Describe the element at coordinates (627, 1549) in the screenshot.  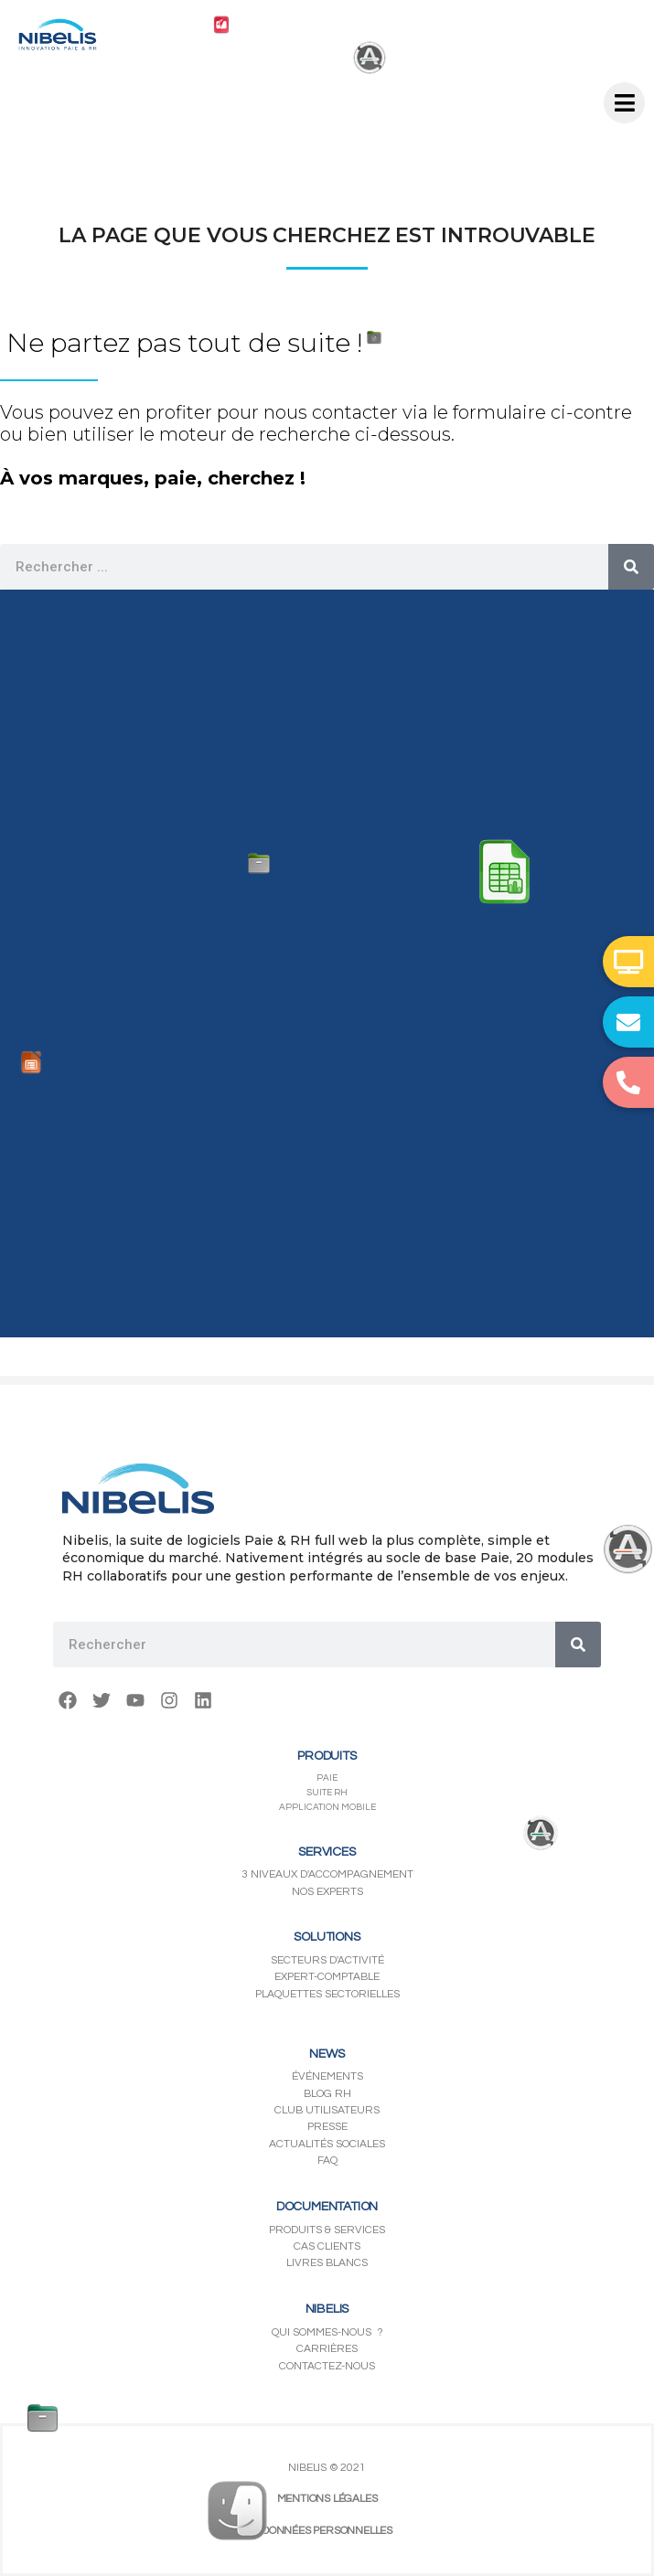
I see `open the software updater application` at that location.